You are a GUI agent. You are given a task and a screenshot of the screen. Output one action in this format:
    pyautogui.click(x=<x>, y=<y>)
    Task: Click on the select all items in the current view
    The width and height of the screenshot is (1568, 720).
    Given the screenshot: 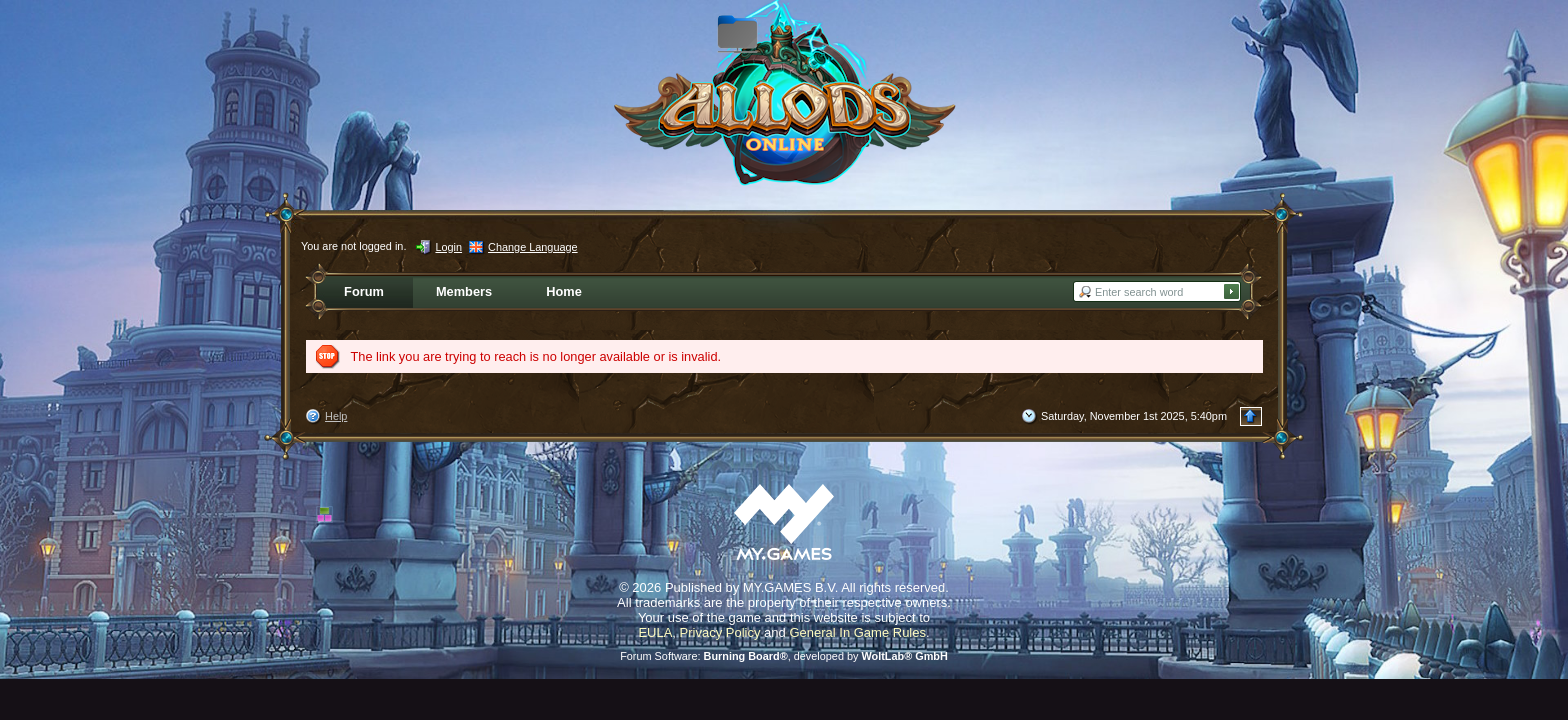 What is the action you would take?
    pyautogui.click(x=324, y=514)
    